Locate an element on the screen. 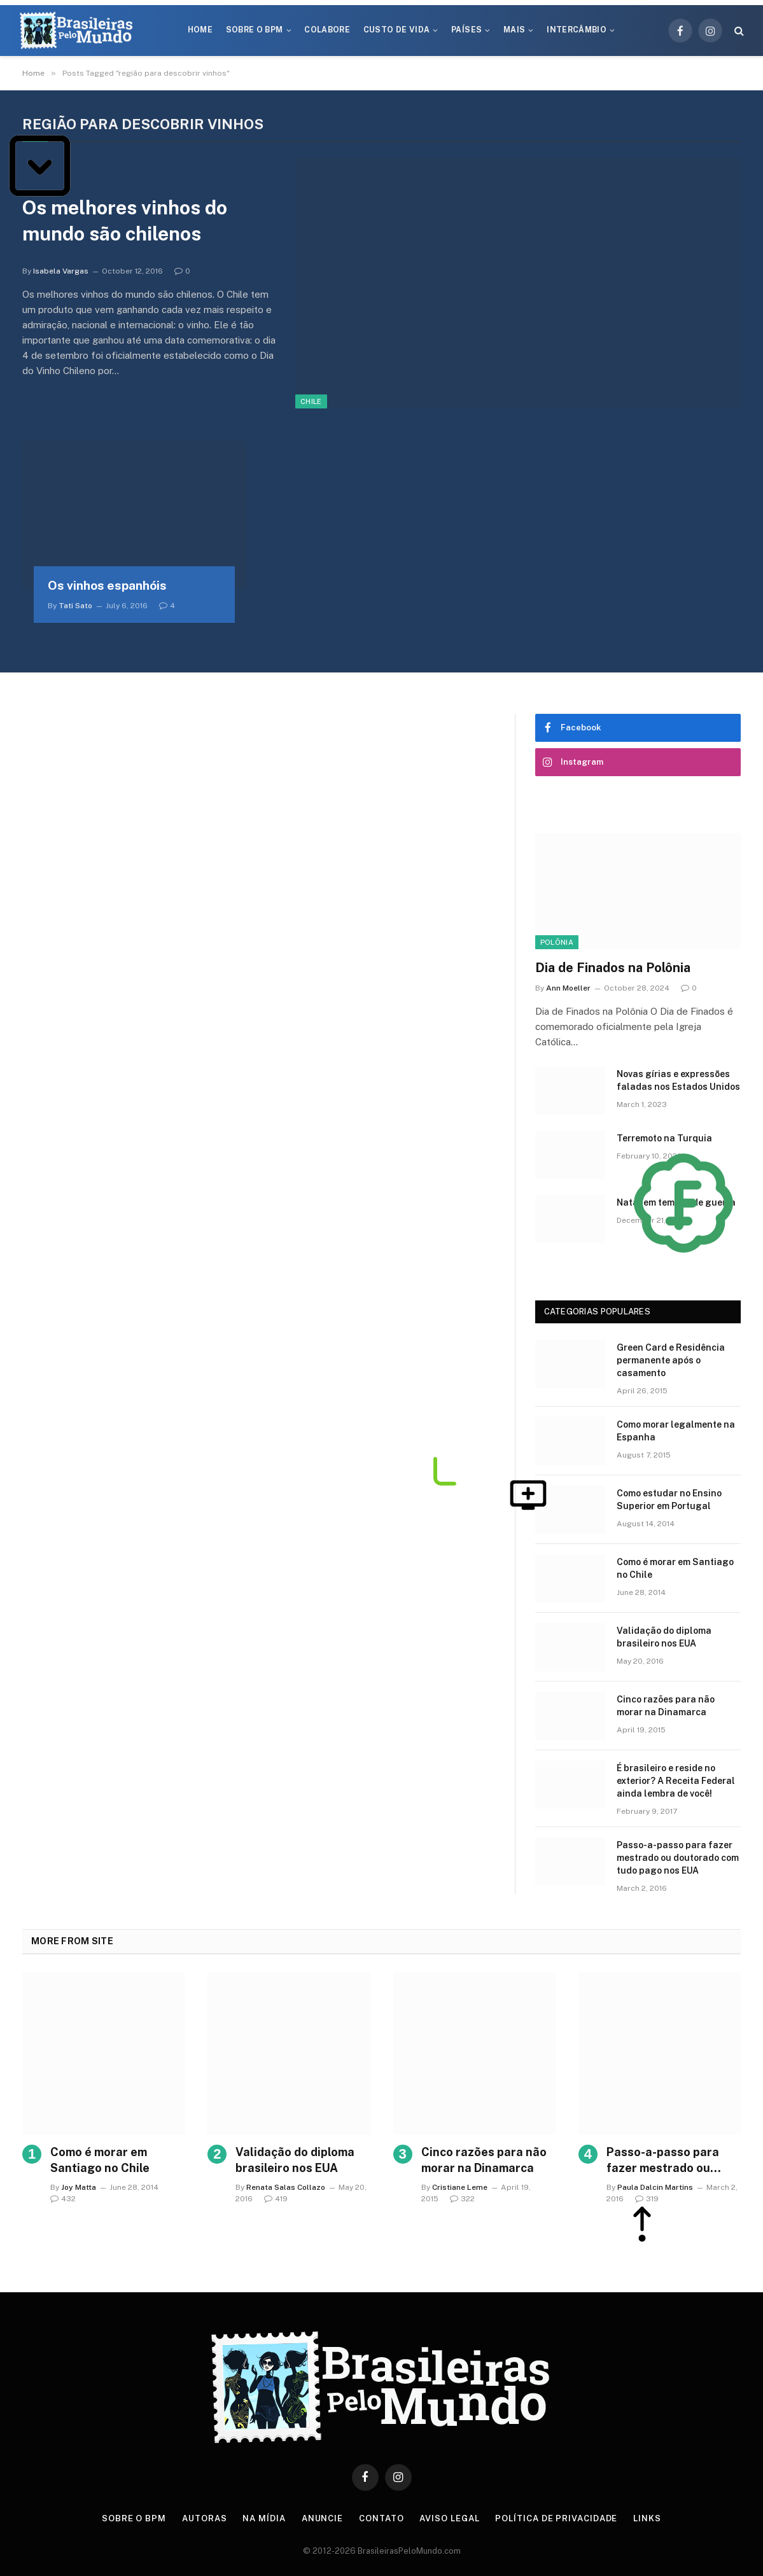  romanian leu currency symbol is located at coordinates (445, 1472).